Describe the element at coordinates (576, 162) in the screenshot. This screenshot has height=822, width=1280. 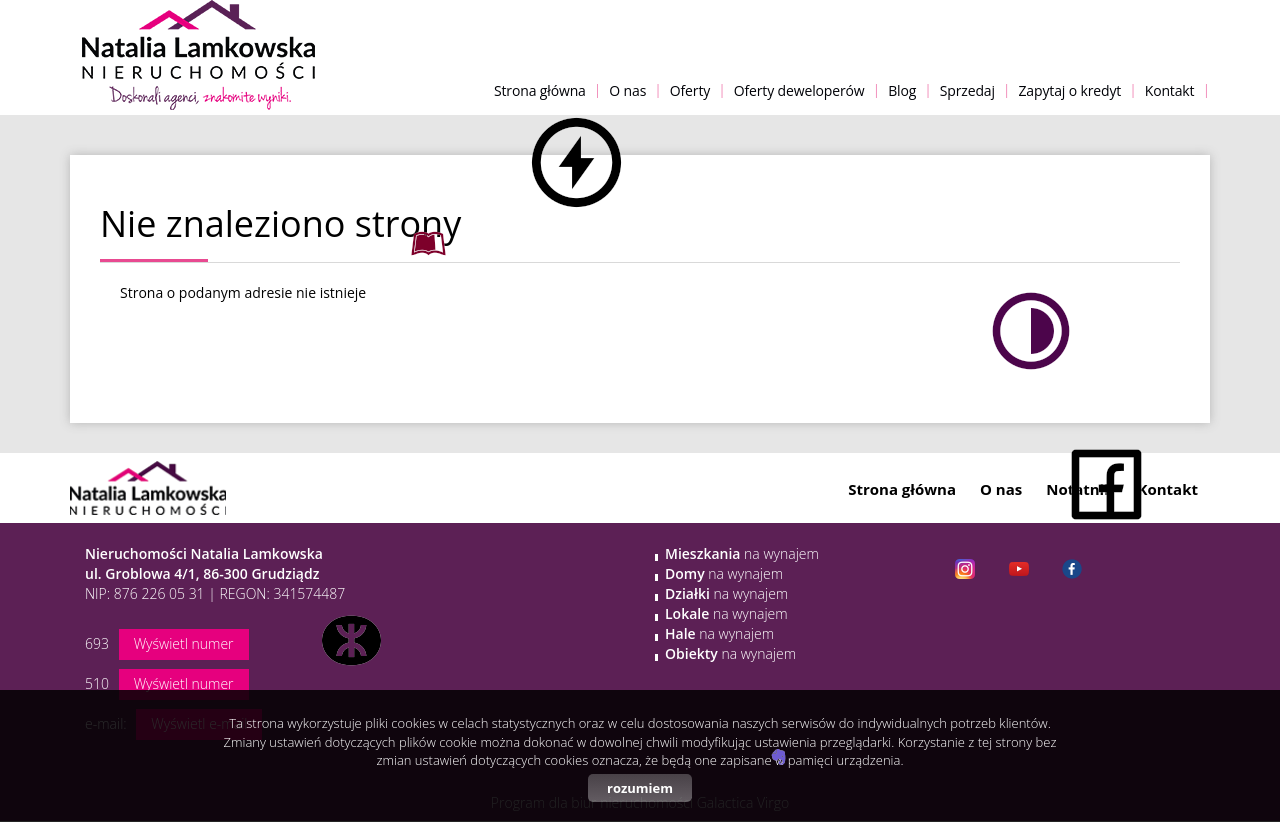
I see `play or access DVD media content` at that location.